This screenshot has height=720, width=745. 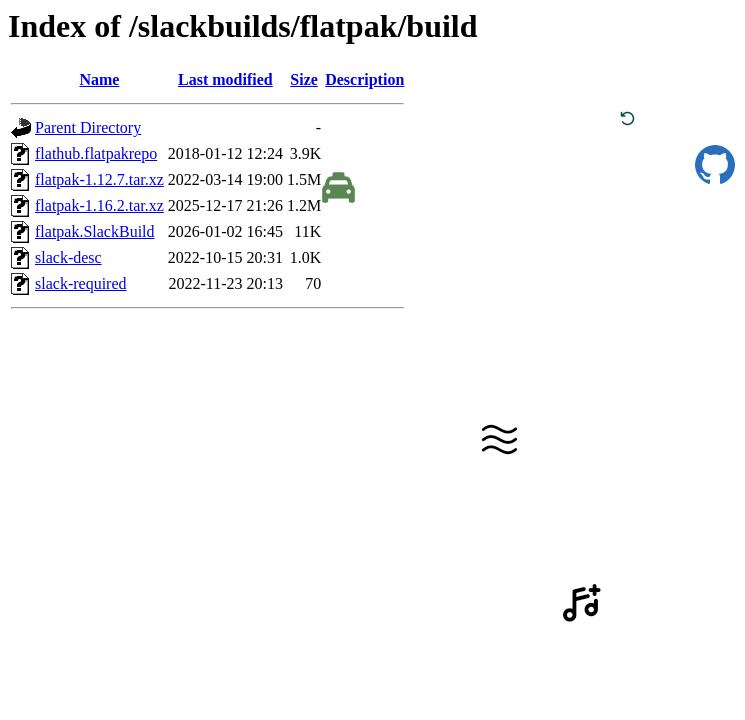 I want to click on add a new song to playlist, so click(x=582, y=603).